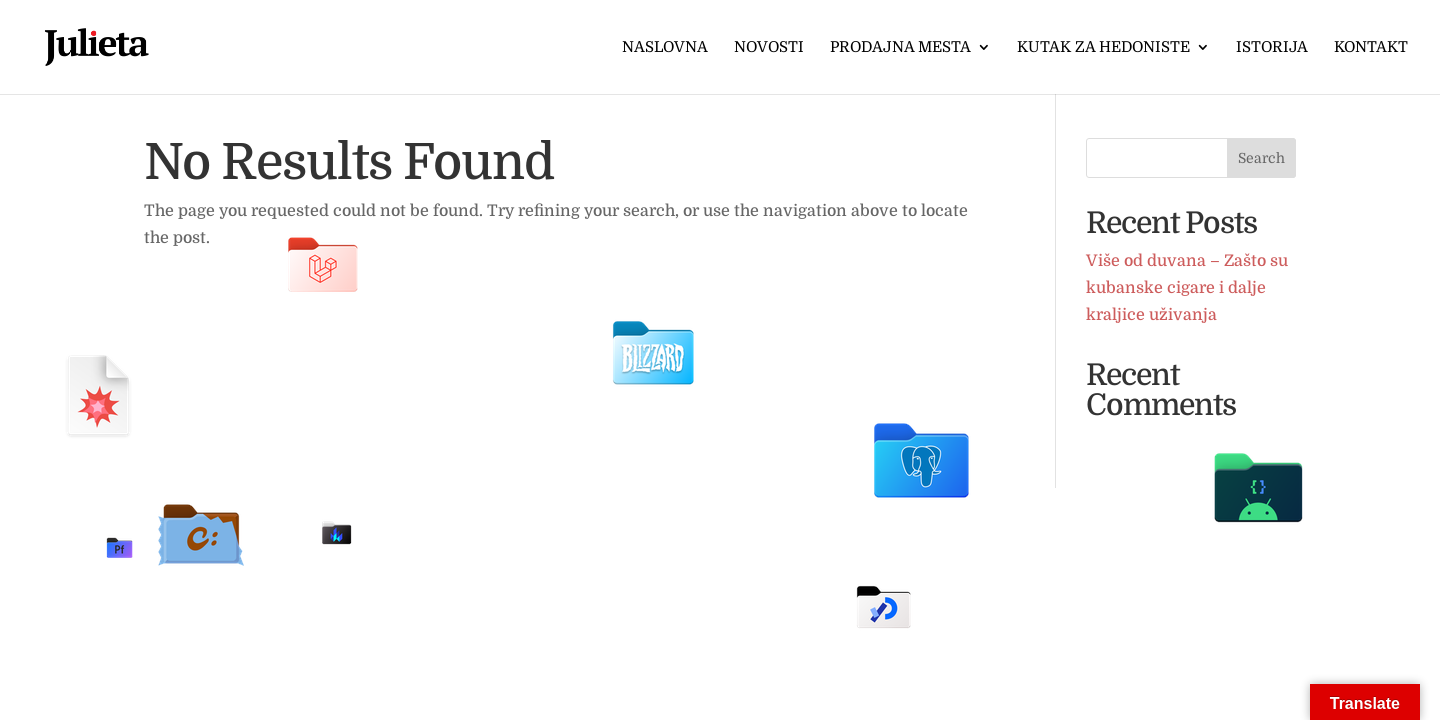 The image size is (1440, 720). I want to click on open folder containing postgresql database files, so click(921, 463).